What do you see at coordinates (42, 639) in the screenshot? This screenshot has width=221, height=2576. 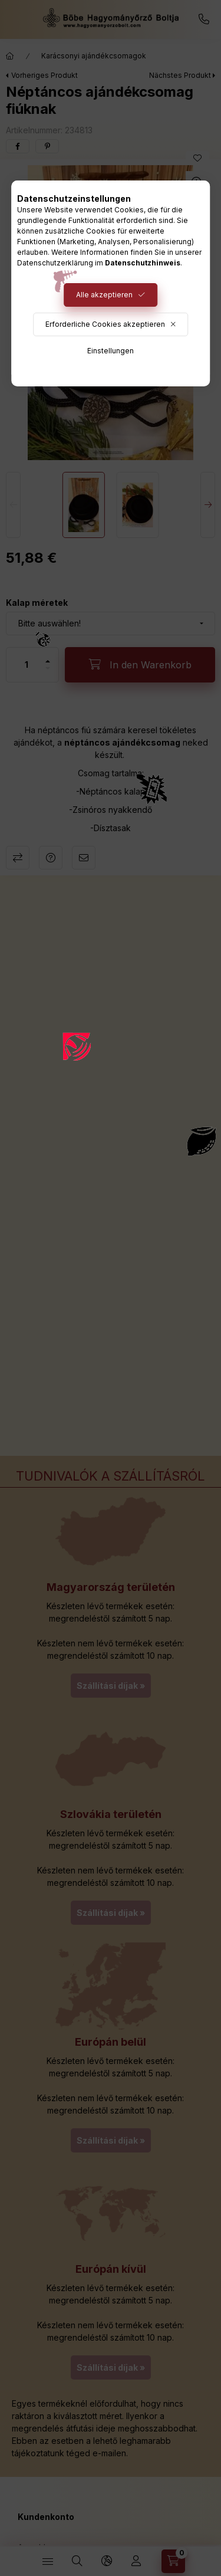 I see `use a frost potion or ice spell item` at bounding box center [42, 639].